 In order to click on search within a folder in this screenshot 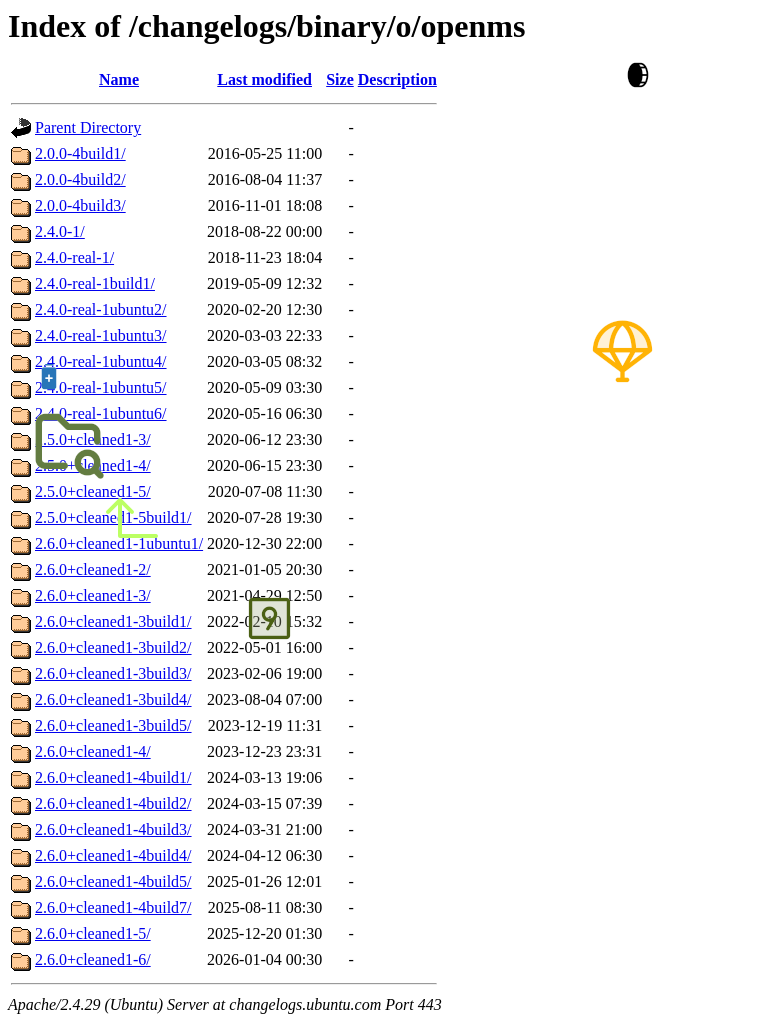, I will do `click(68, 443)`.